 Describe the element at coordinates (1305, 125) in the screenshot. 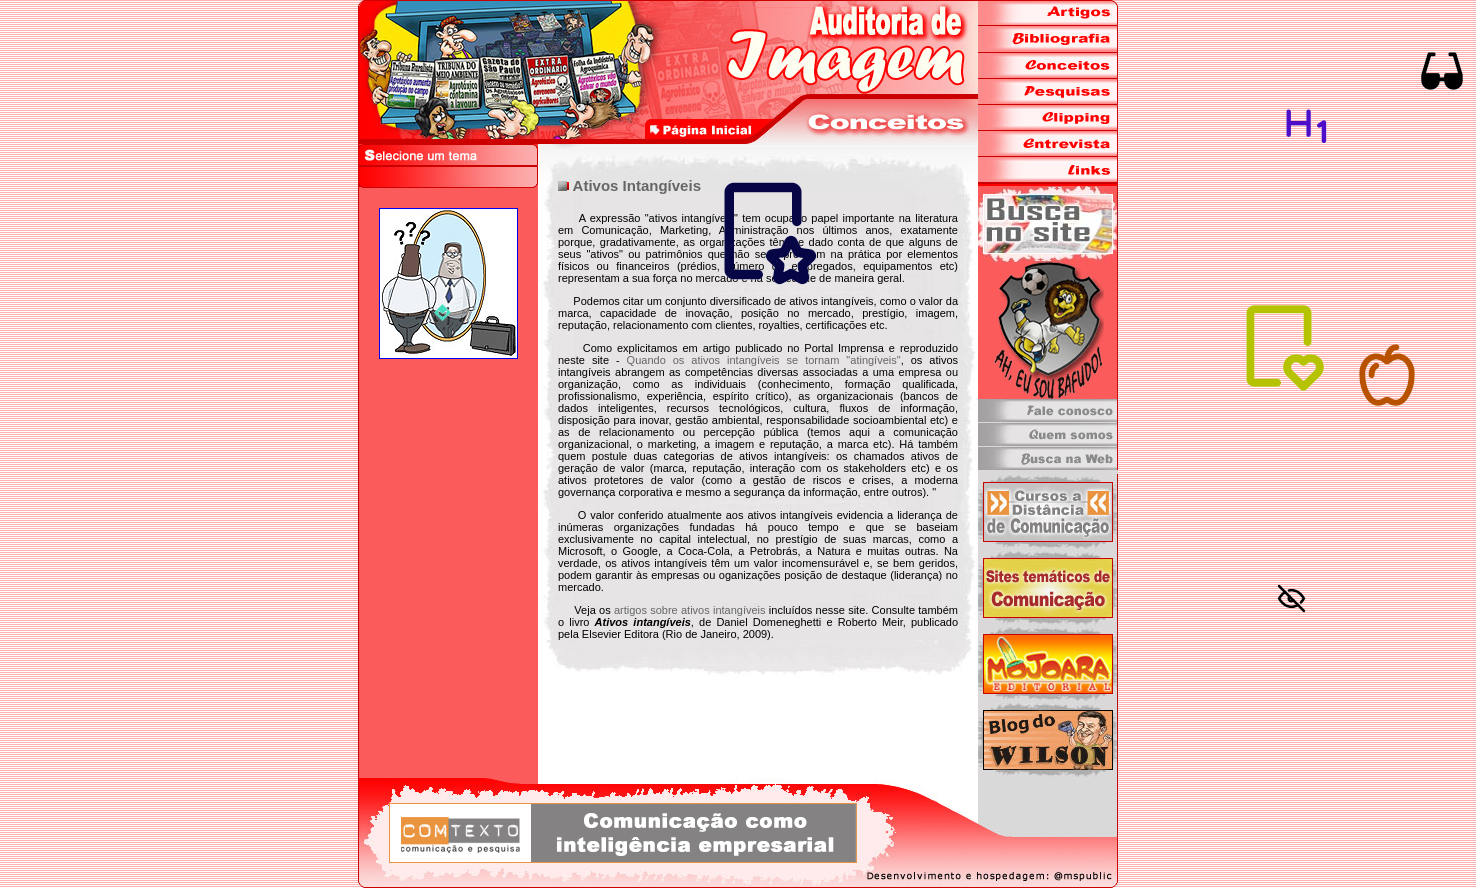

I see `format text as heading level 1` at that location.